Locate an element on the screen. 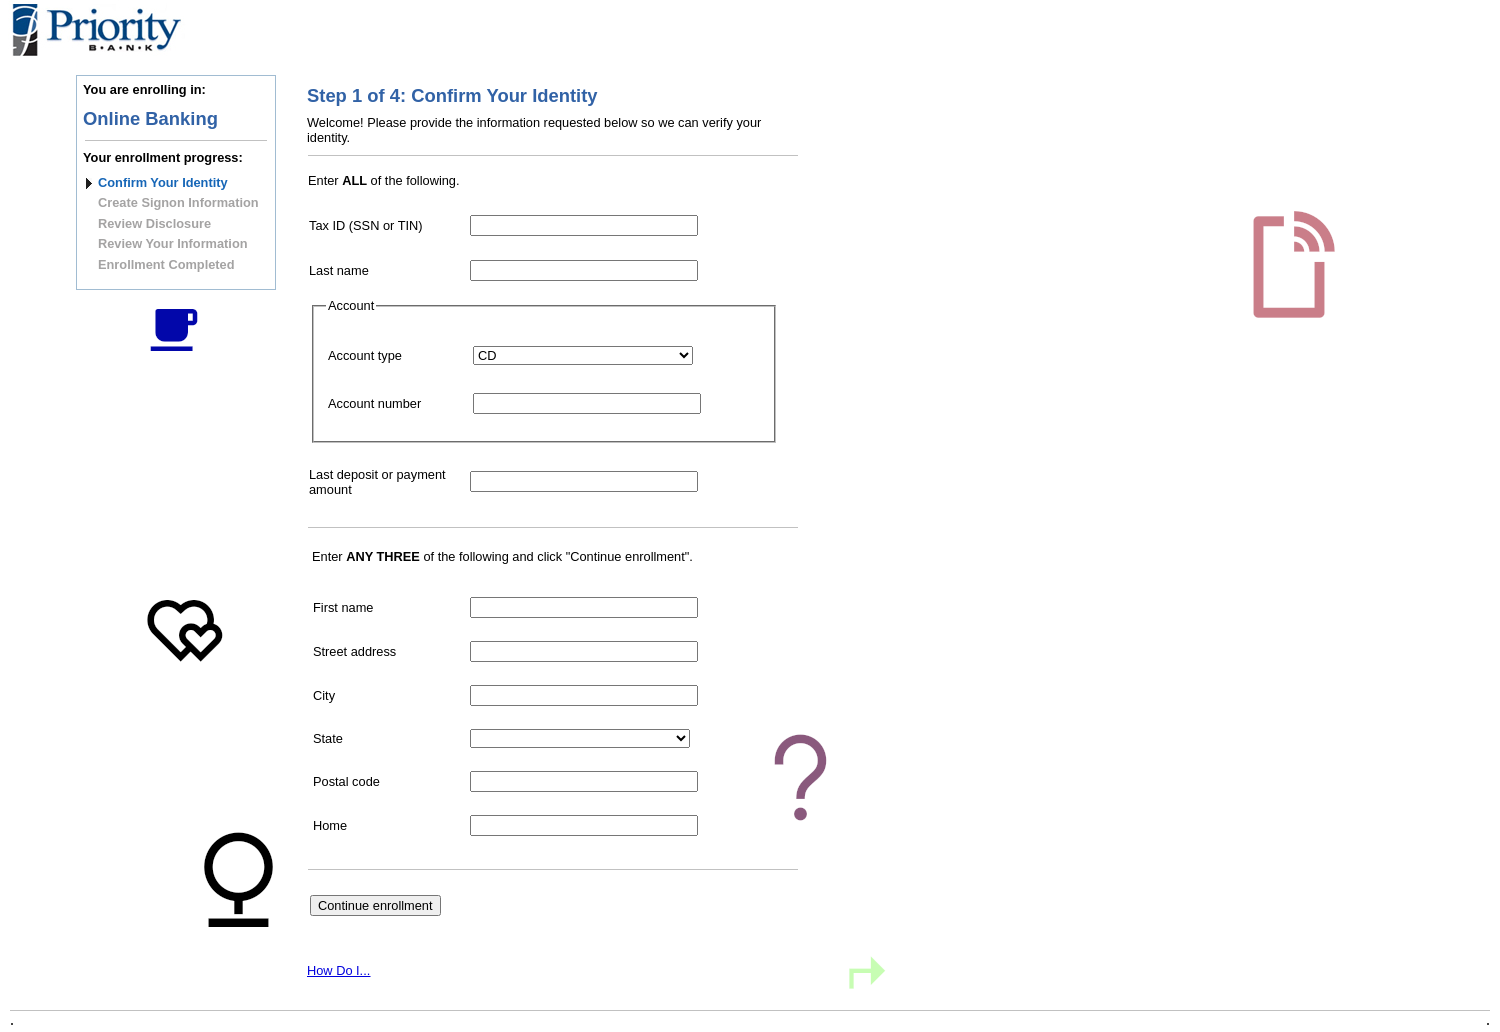 This screenshot has width=1500, height=1032. access help or support information is located at coordinates (800, 777).